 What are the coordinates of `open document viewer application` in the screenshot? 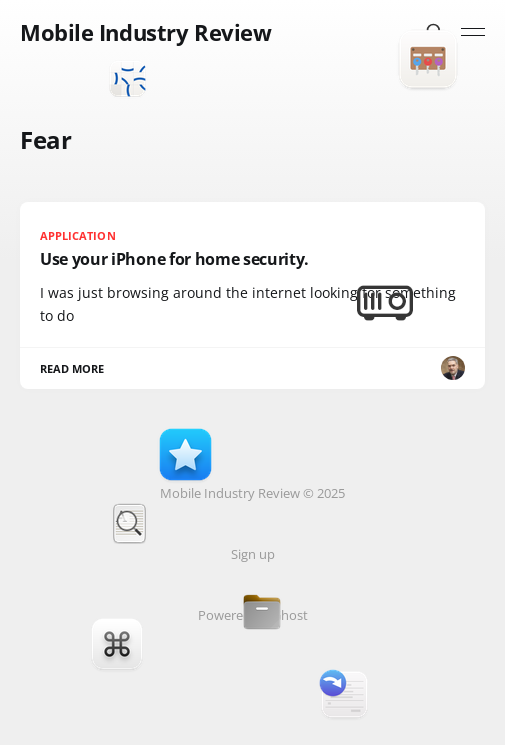 It's located at (129, 523).